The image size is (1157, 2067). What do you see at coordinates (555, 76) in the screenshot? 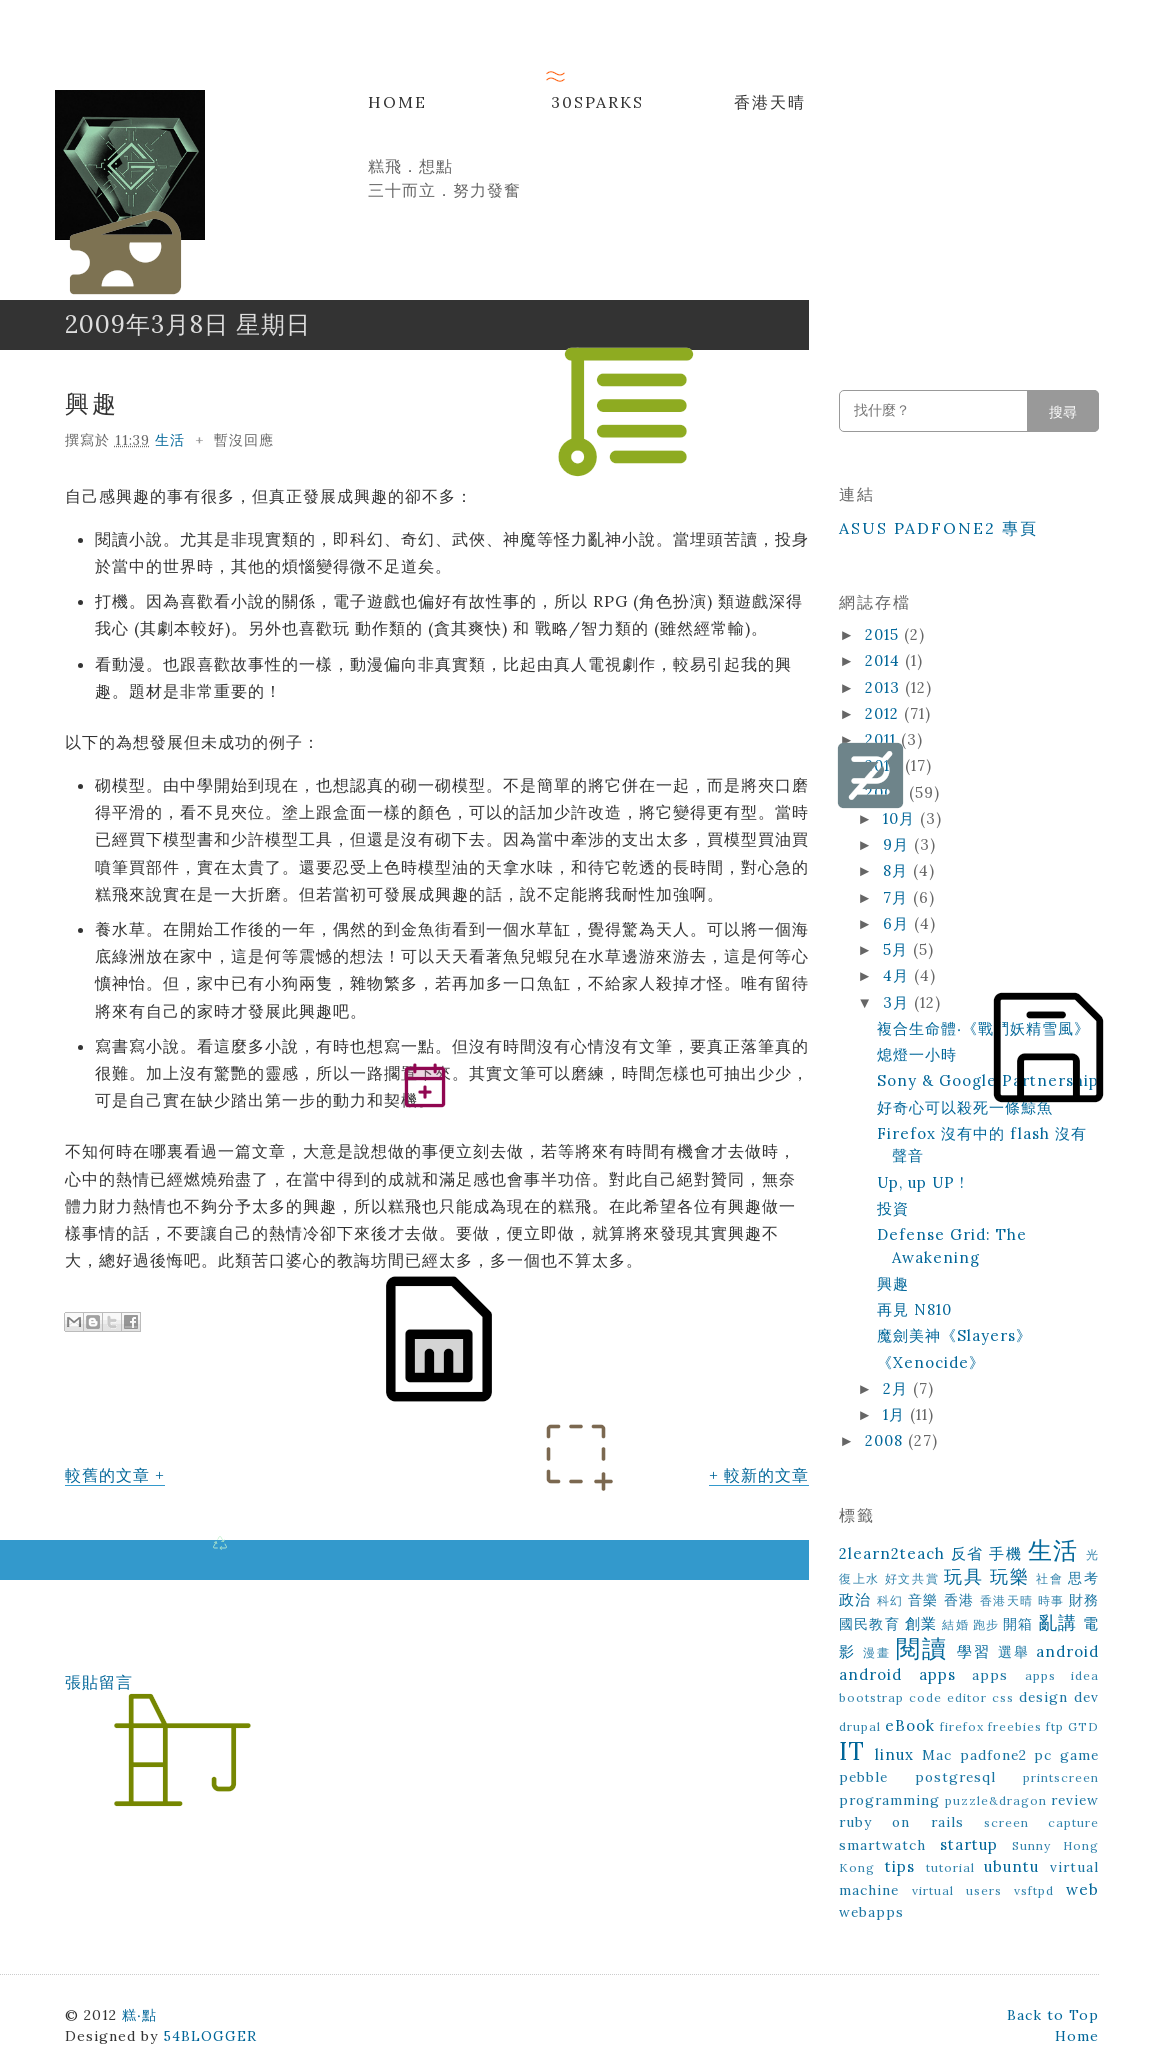
I see `indicates approximate or estimated value` at bounding box center [555, 76].